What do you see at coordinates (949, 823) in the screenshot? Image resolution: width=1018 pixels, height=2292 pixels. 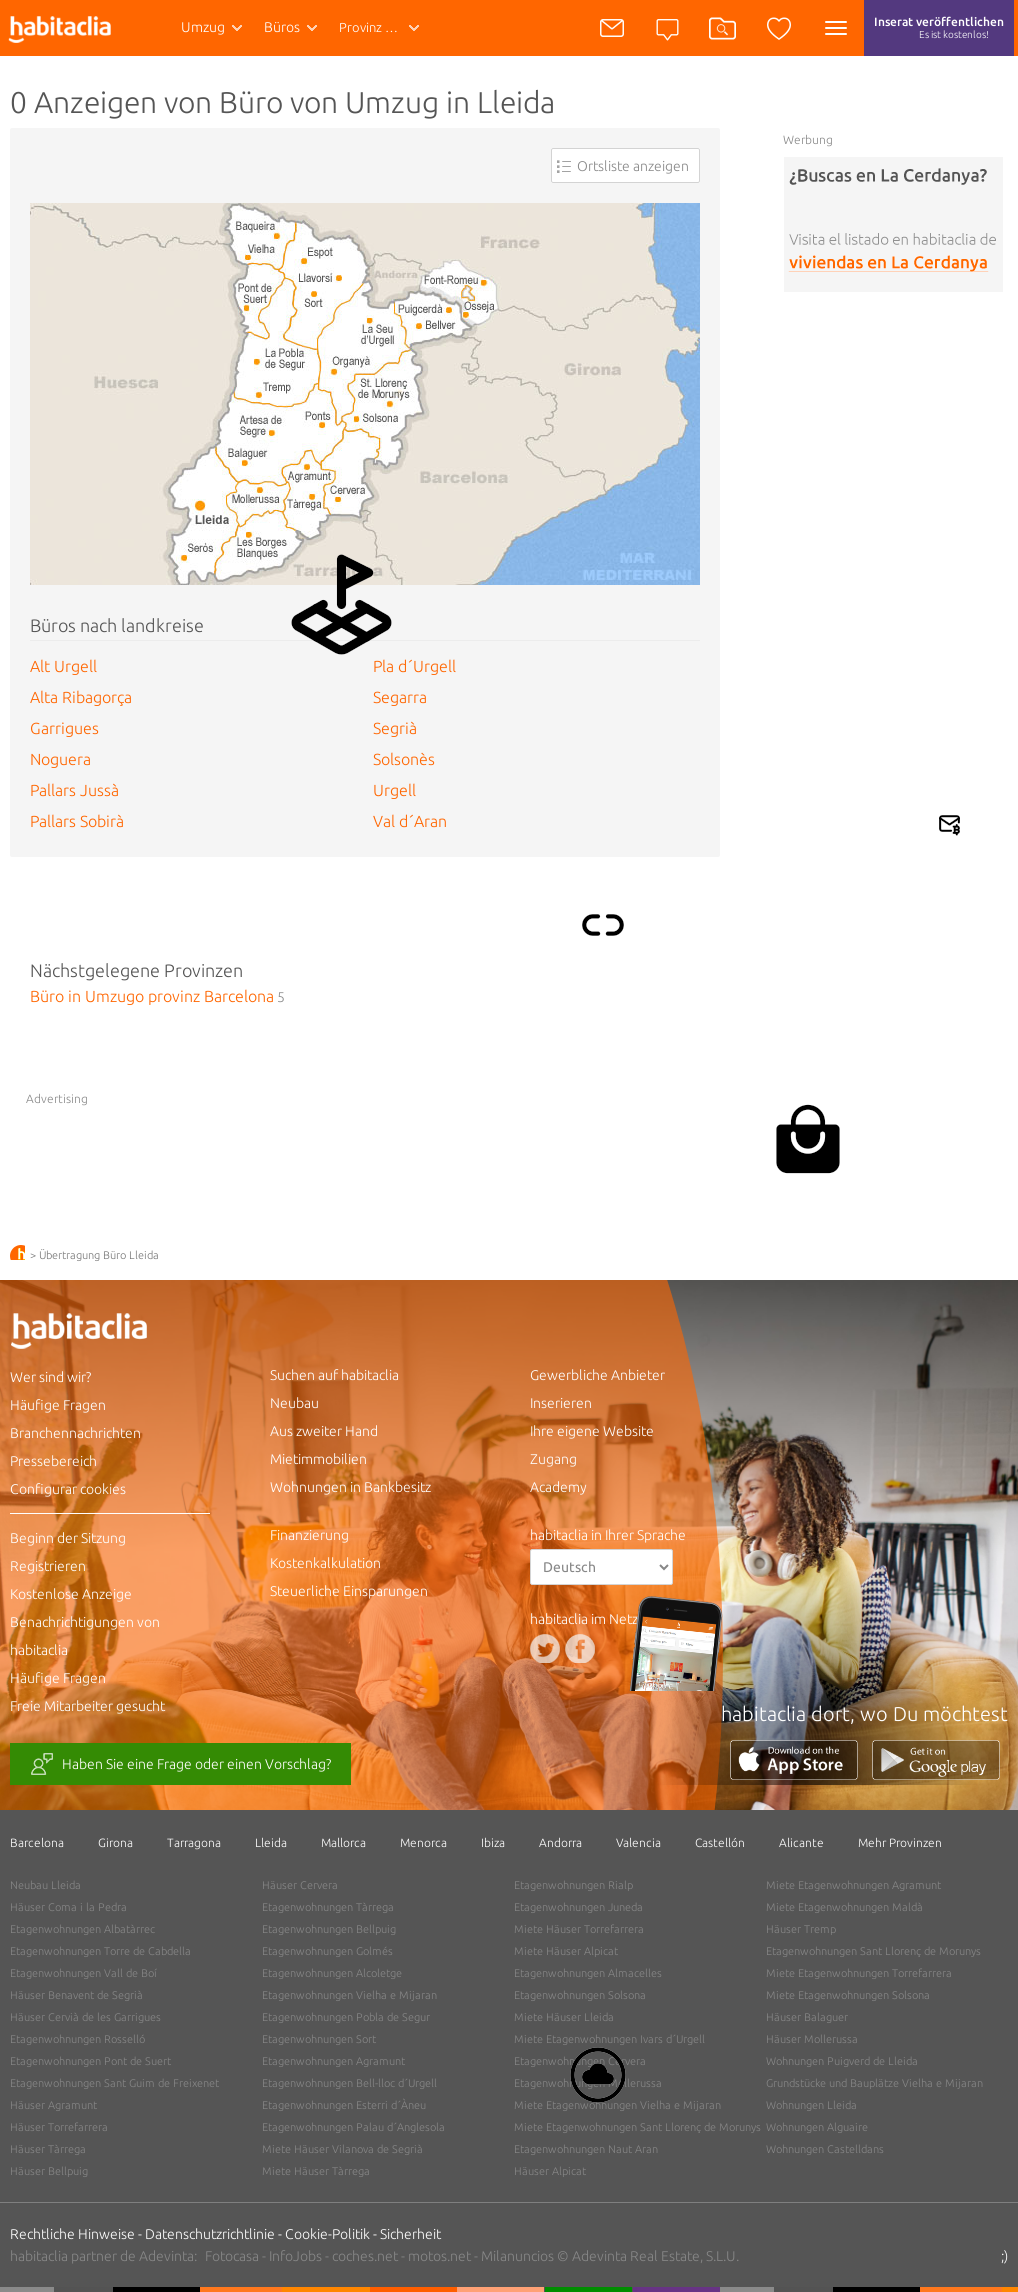 I see `receive bitcoin payment notifications` at bounding box center [949, 823].